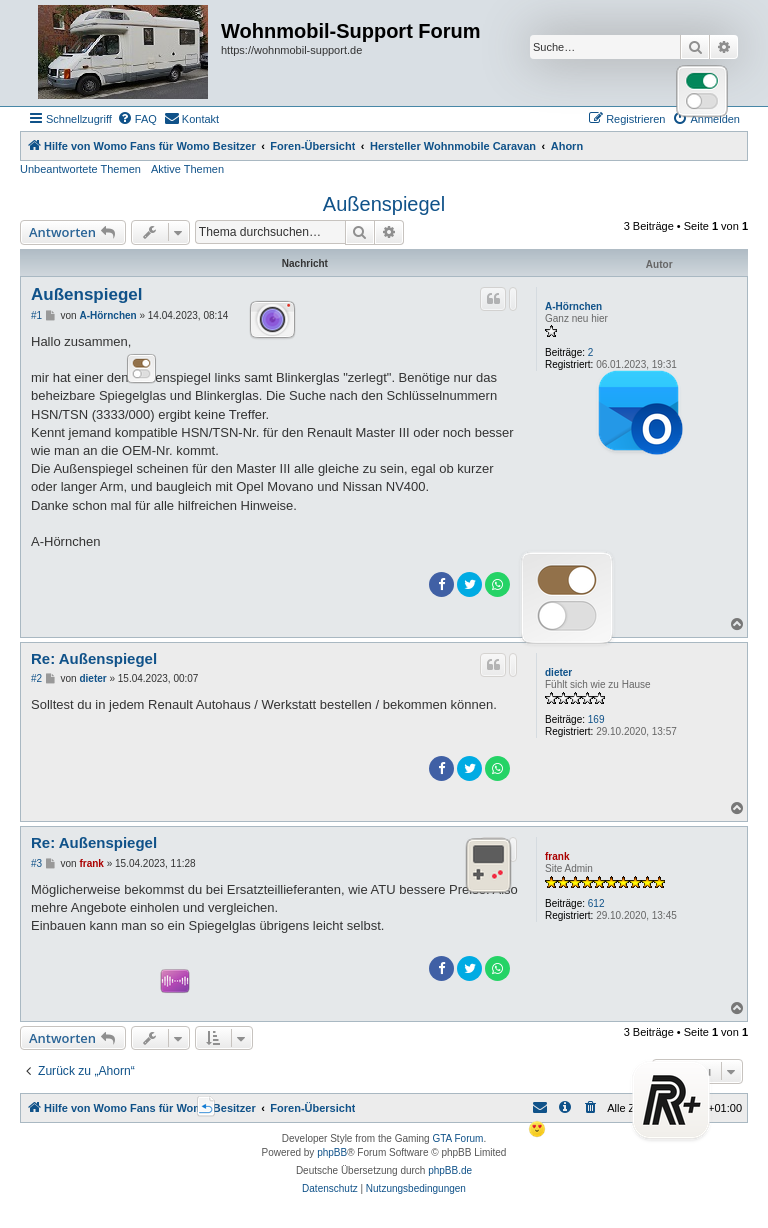 The height and width of the screenshot is (1228, 768). Describe the element at coordinates (567, 598) in the screenshot. I see `open desktop preferences or settings` at that location.